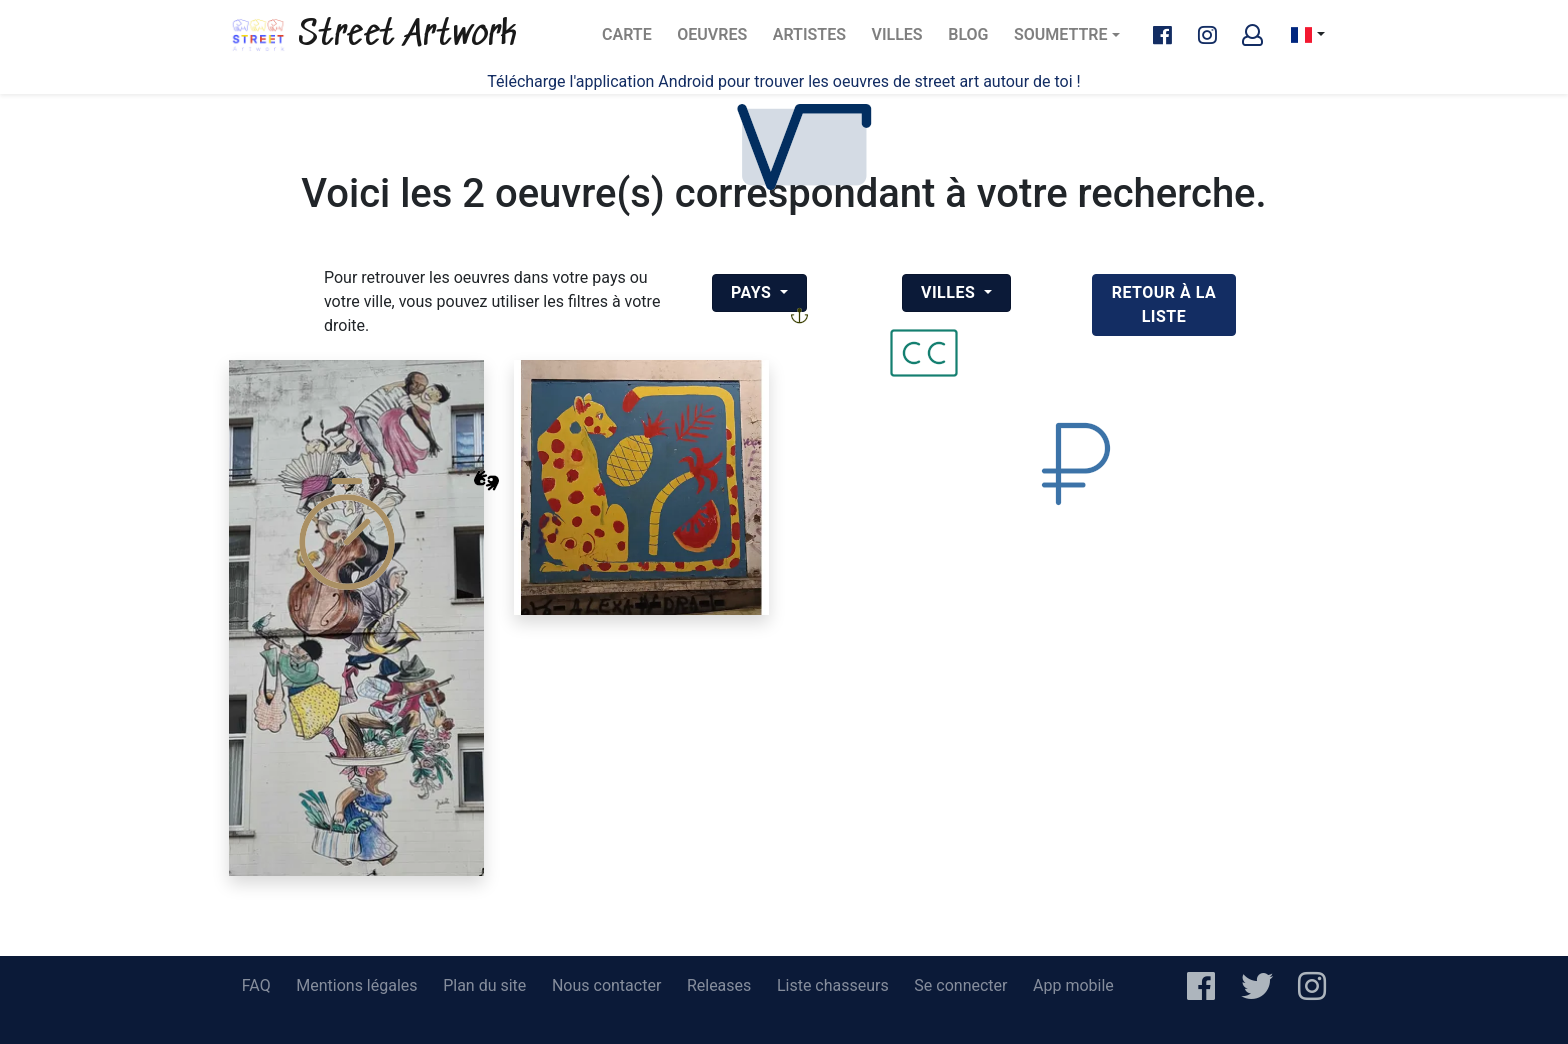  I want to click on view price in russian rubles, so click(1076, 464).